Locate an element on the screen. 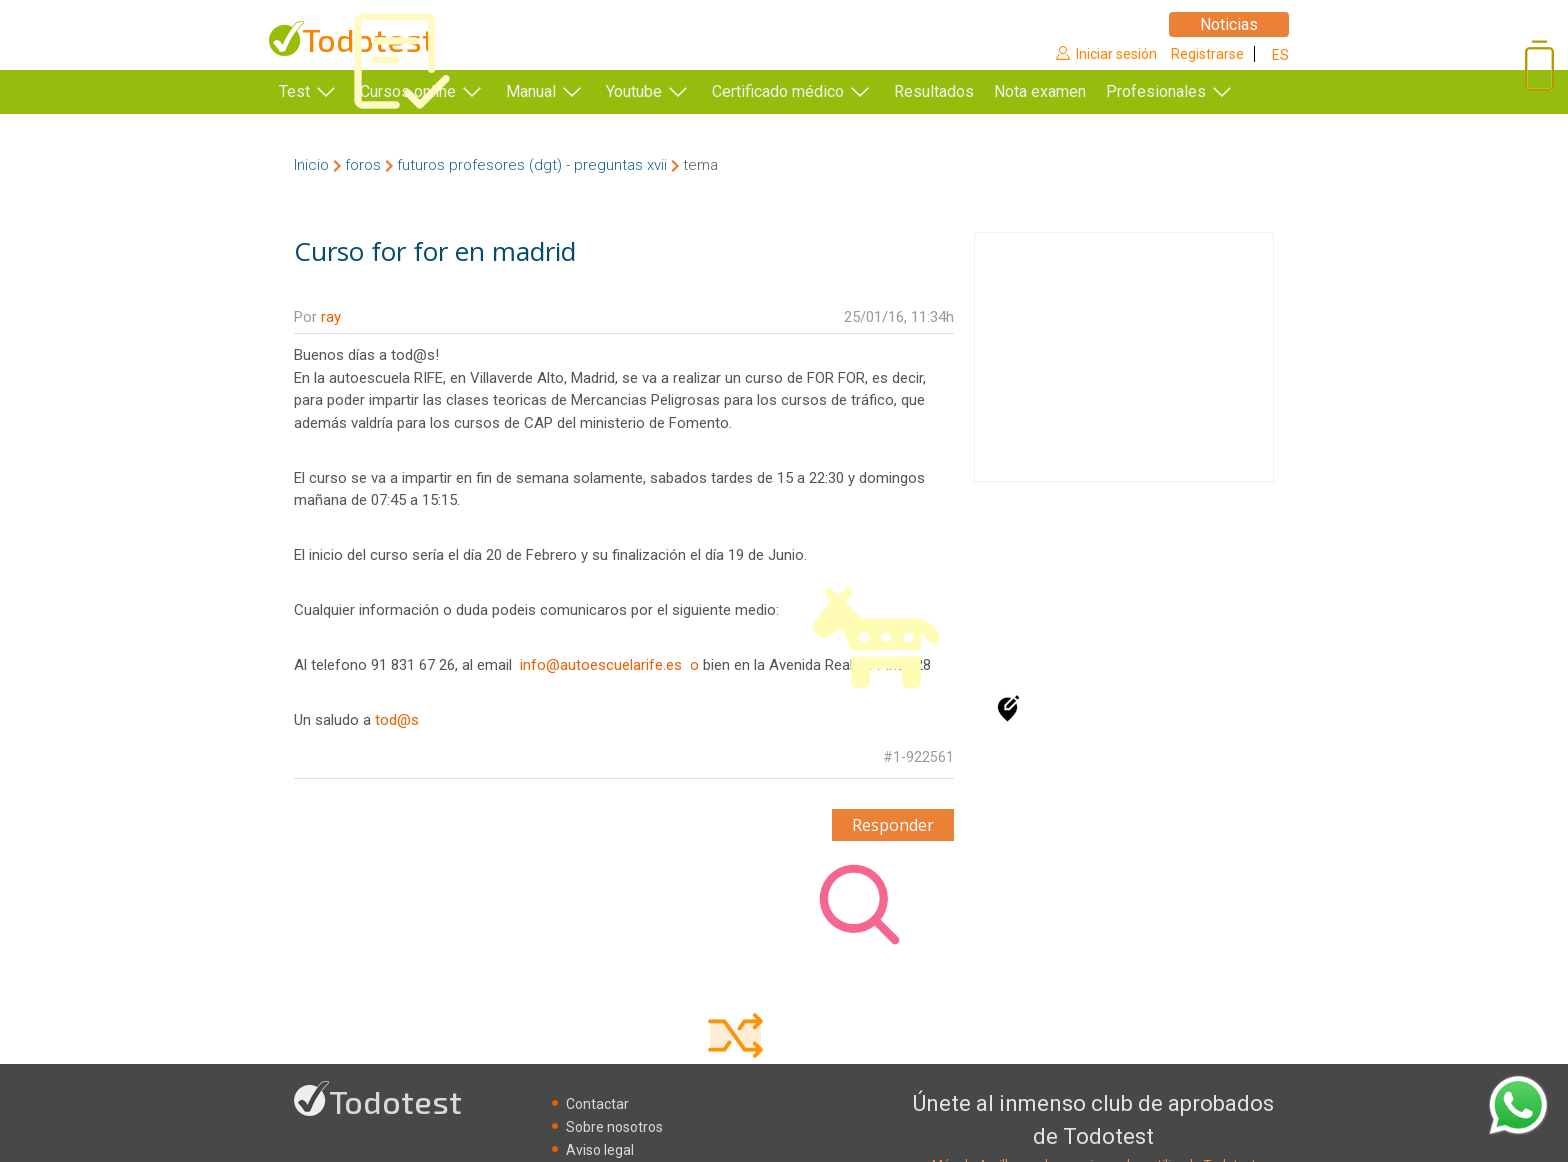 This screenshot has width=1568, height=1162. shuffle or randomize playback order is located at coordinates (734, 1035).